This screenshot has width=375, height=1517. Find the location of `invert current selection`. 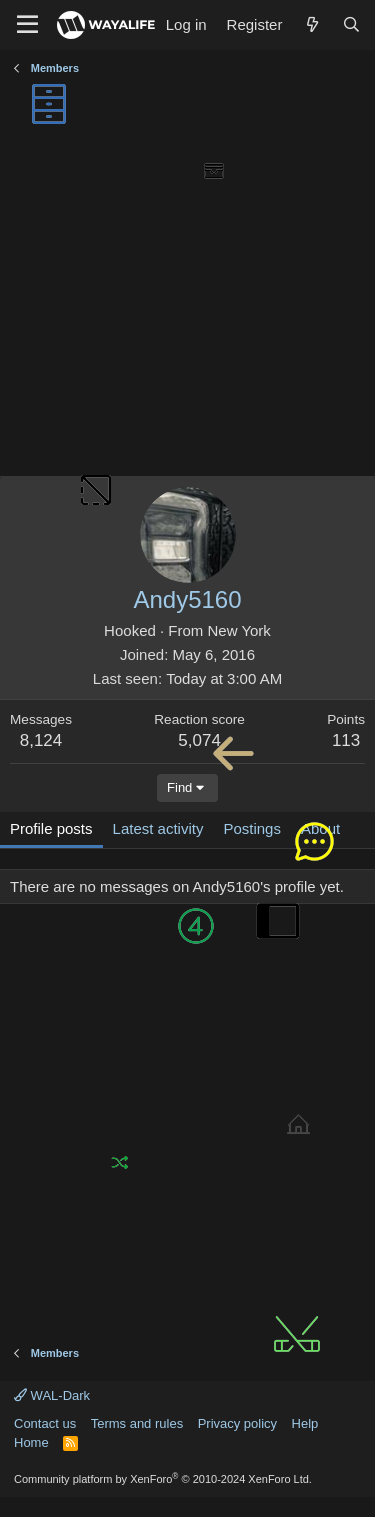

invert current selection is located at coordinates (96, 490).